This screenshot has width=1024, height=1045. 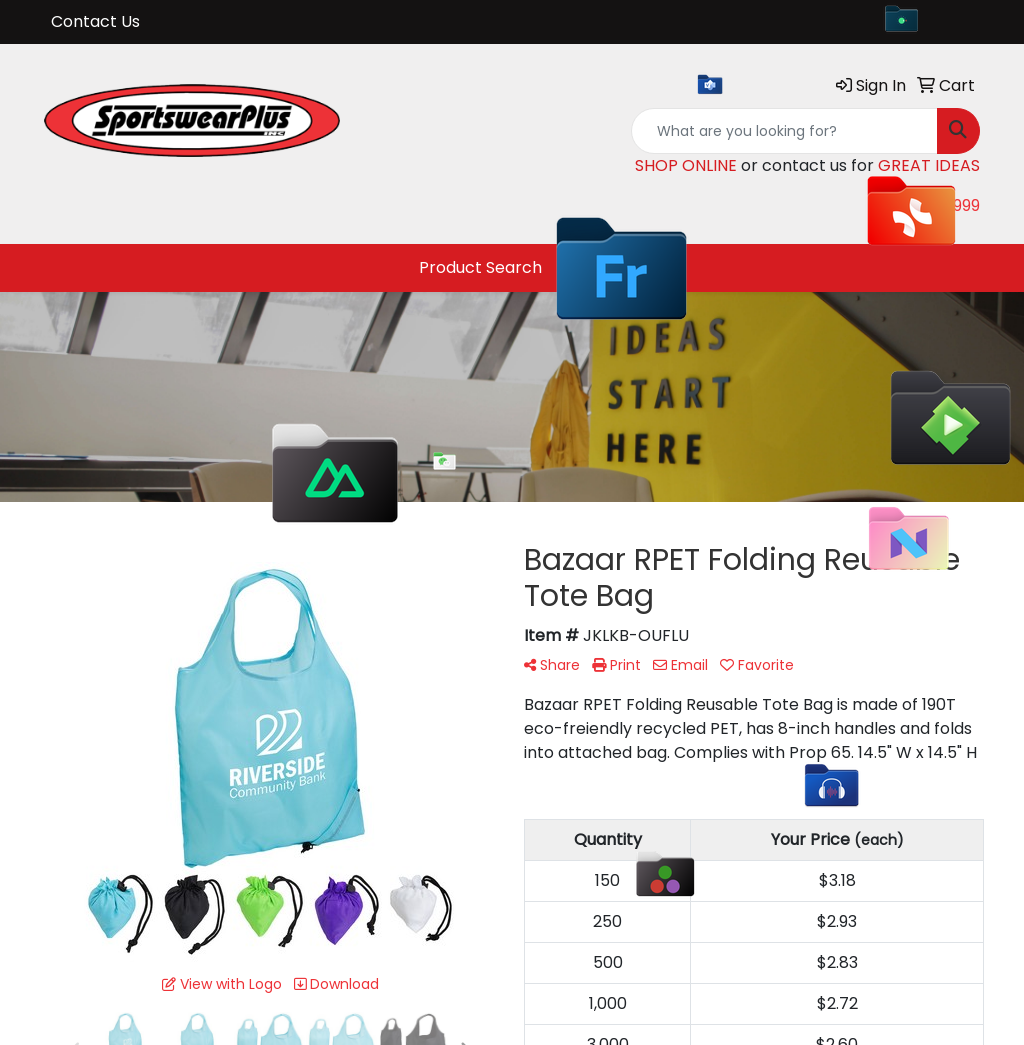 What do you see at coordinates (444, 461) in the screenshot?
I see `open wechat files folder` at bounding box center [444, 461].